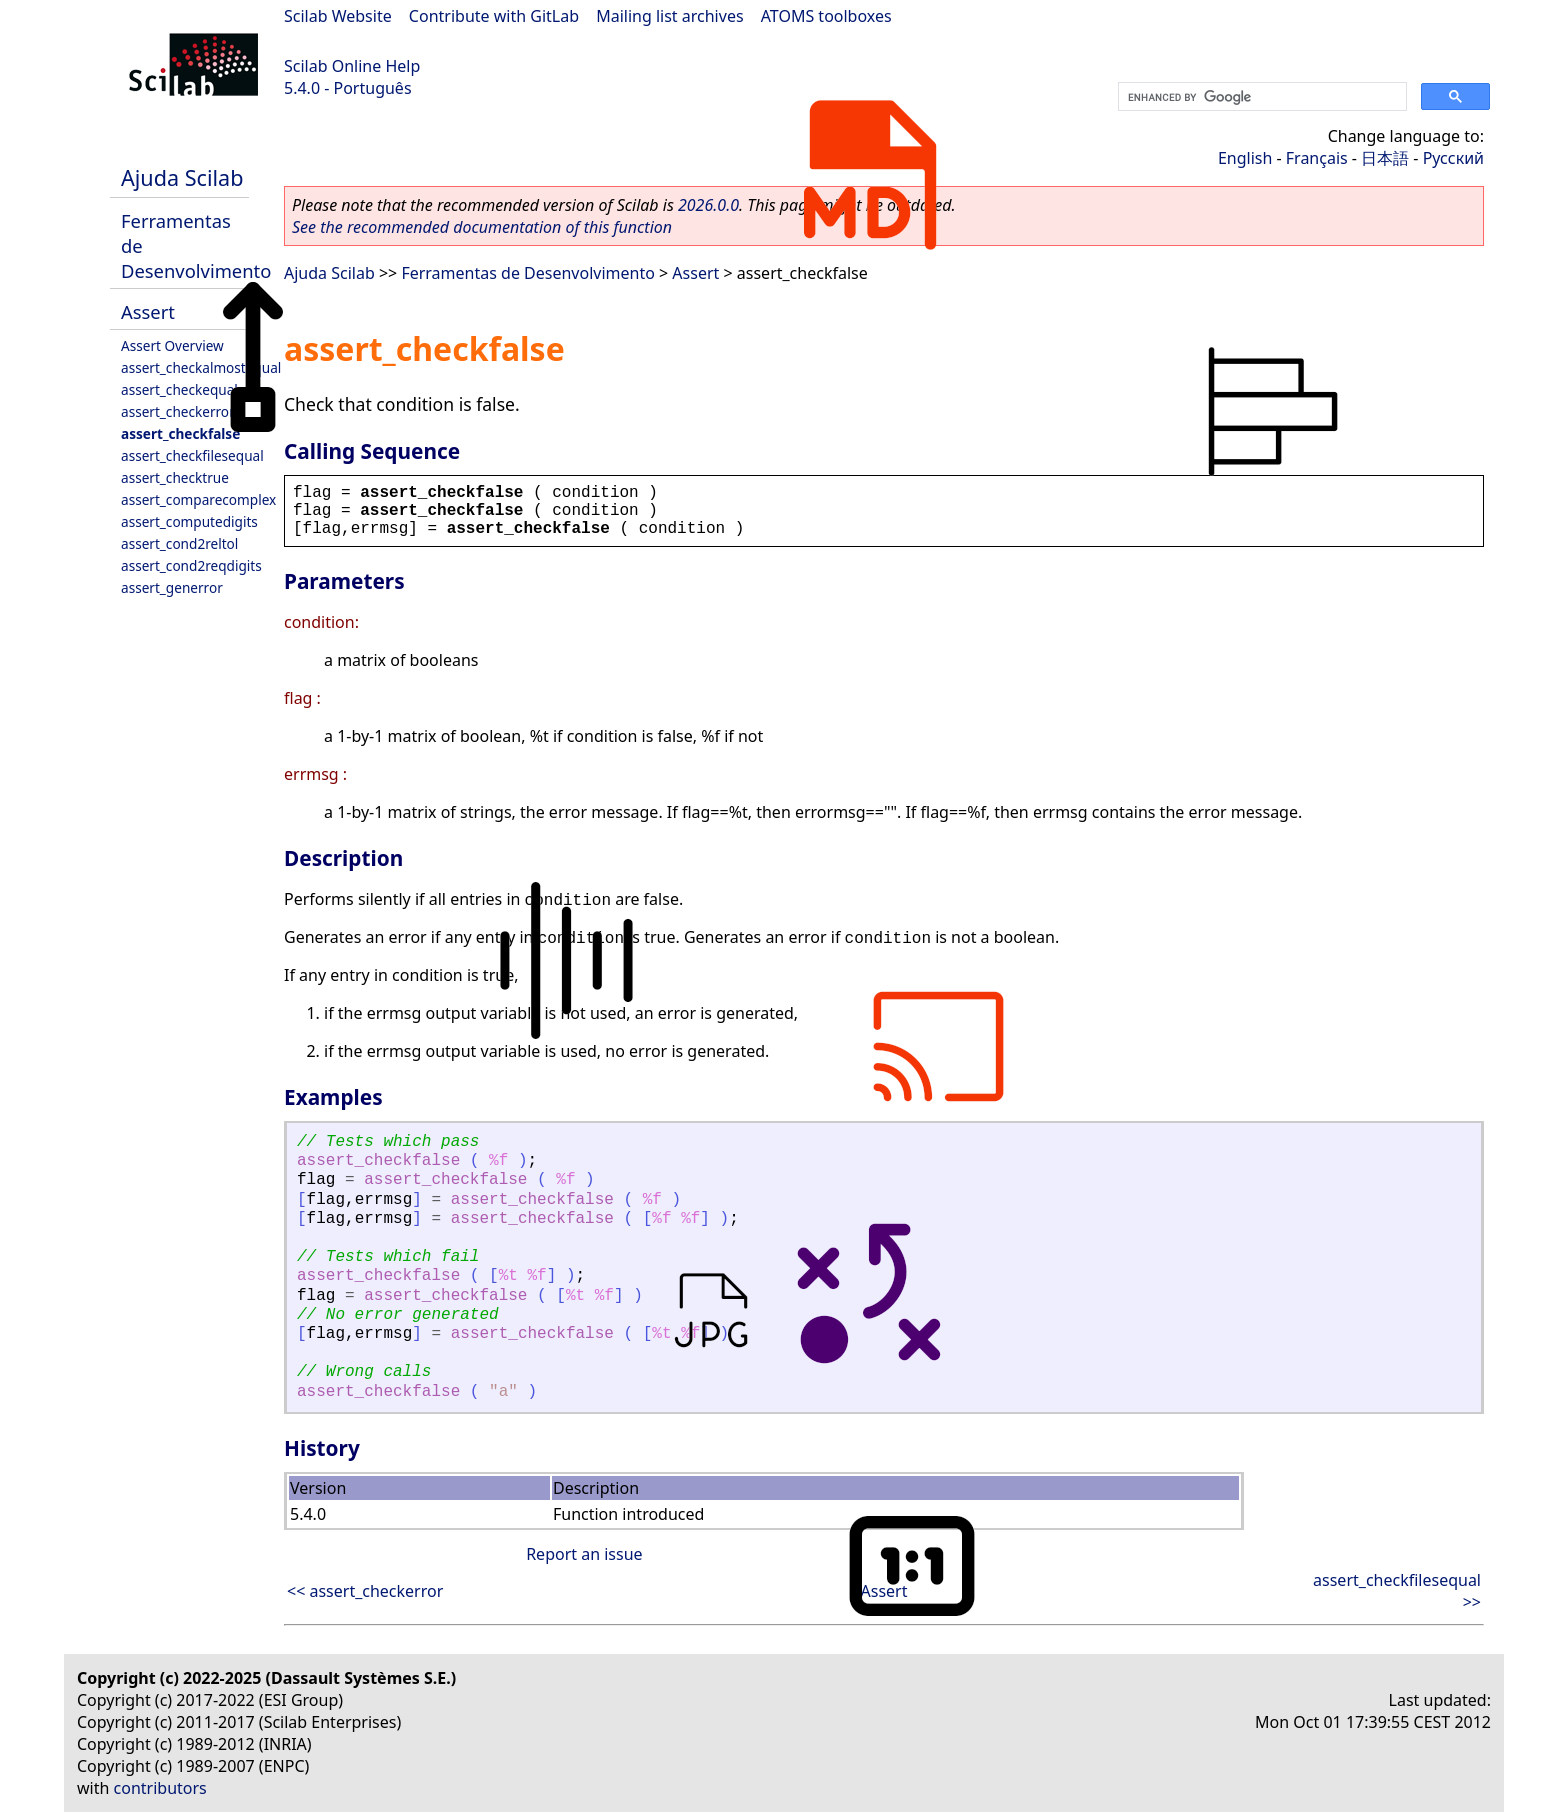  Describe the element at coordinates (566, 960) in the screenshot. I see `audio or sound visualization` at that location.